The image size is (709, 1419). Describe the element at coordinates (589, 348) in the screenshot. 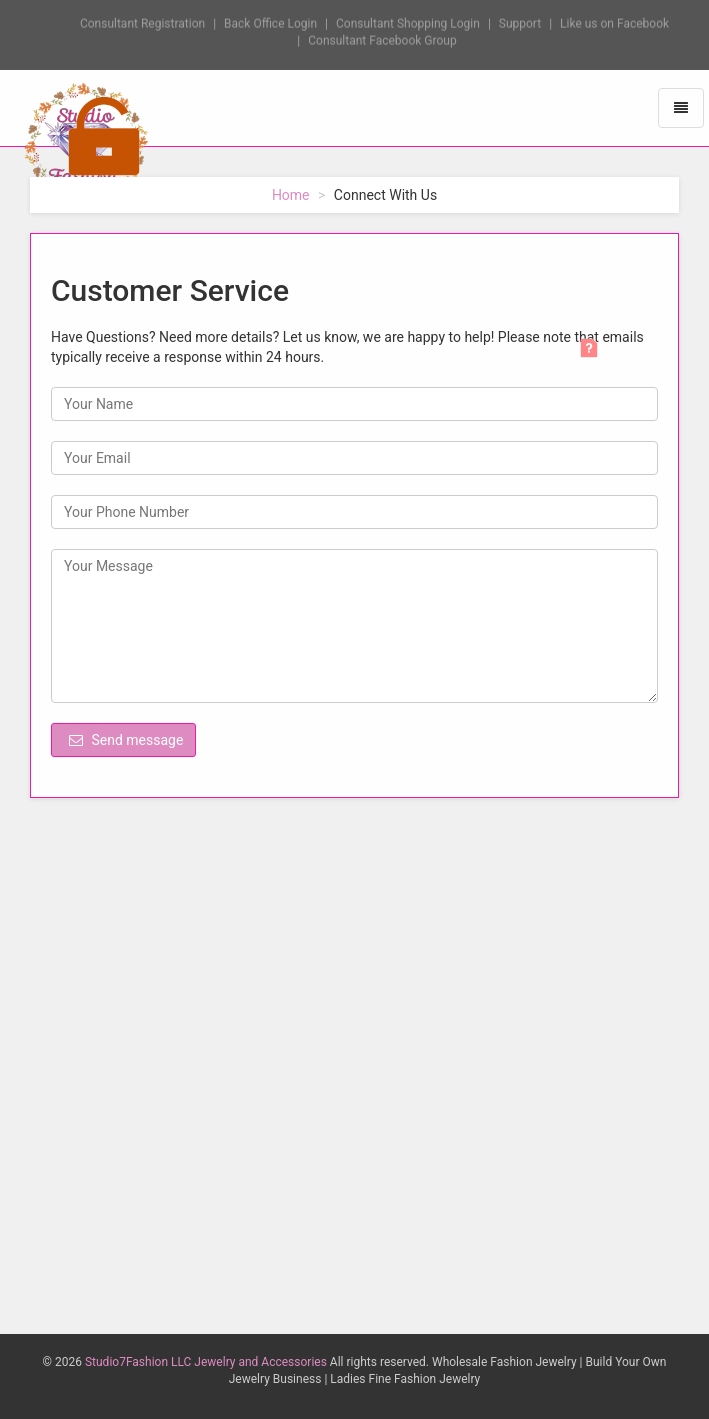

I see `unknown or unrecognized file type` at that location.